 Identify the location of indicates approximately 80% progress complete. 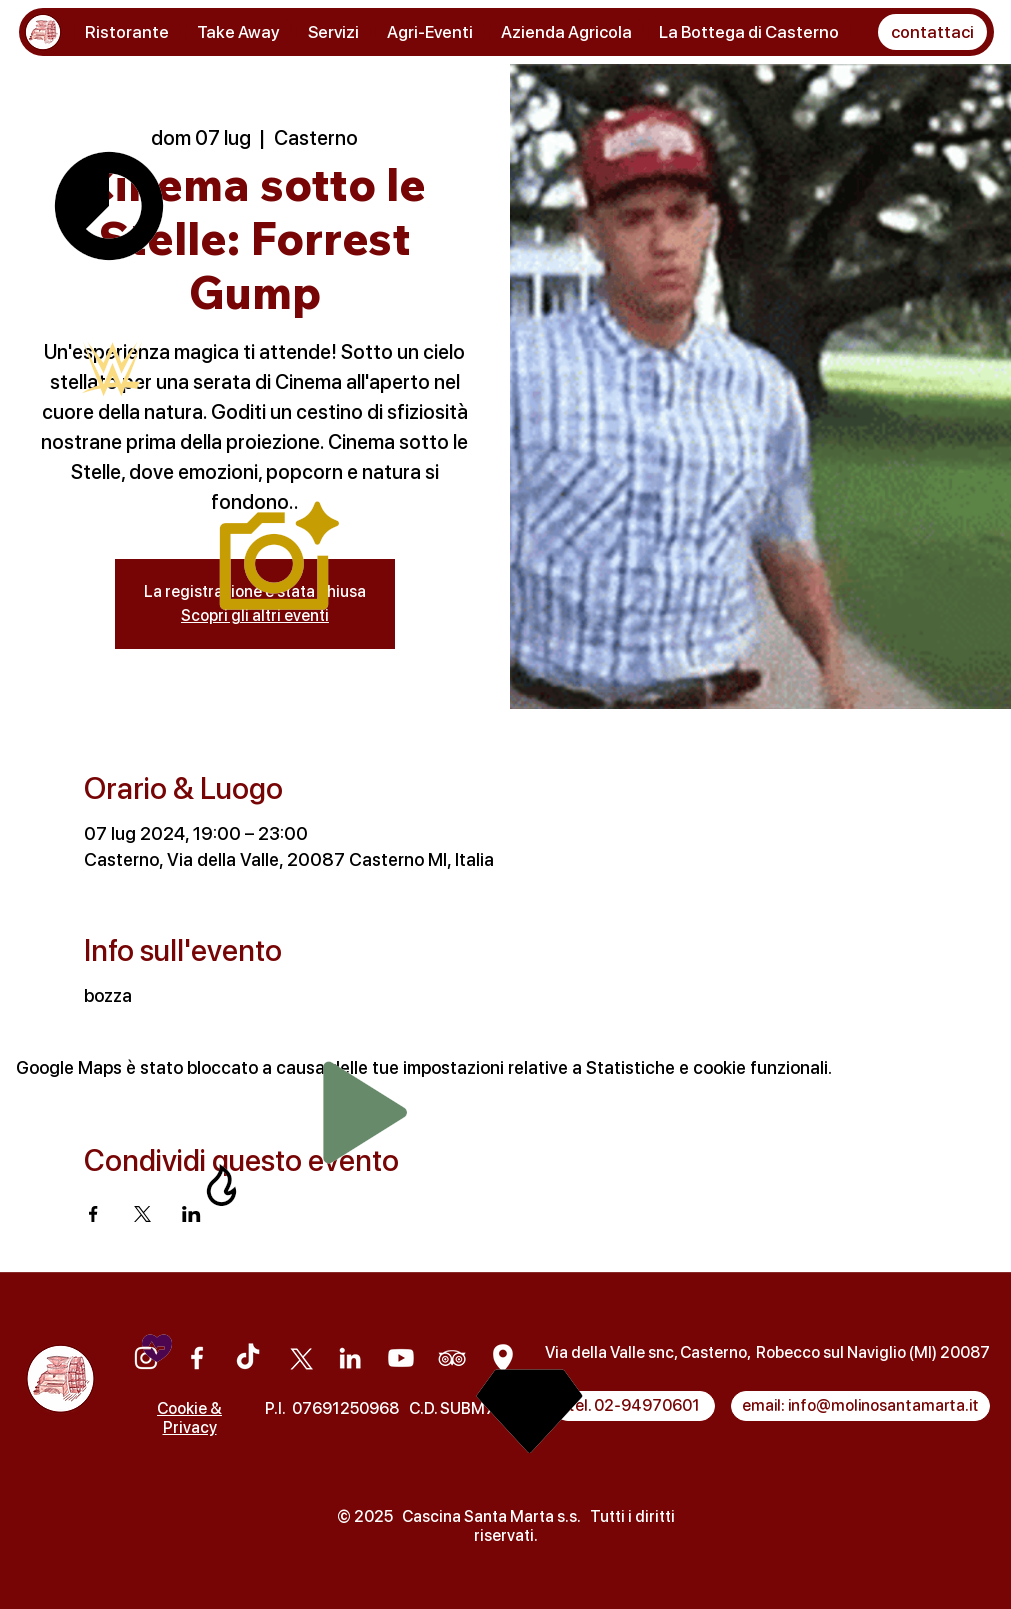
(109, 206).